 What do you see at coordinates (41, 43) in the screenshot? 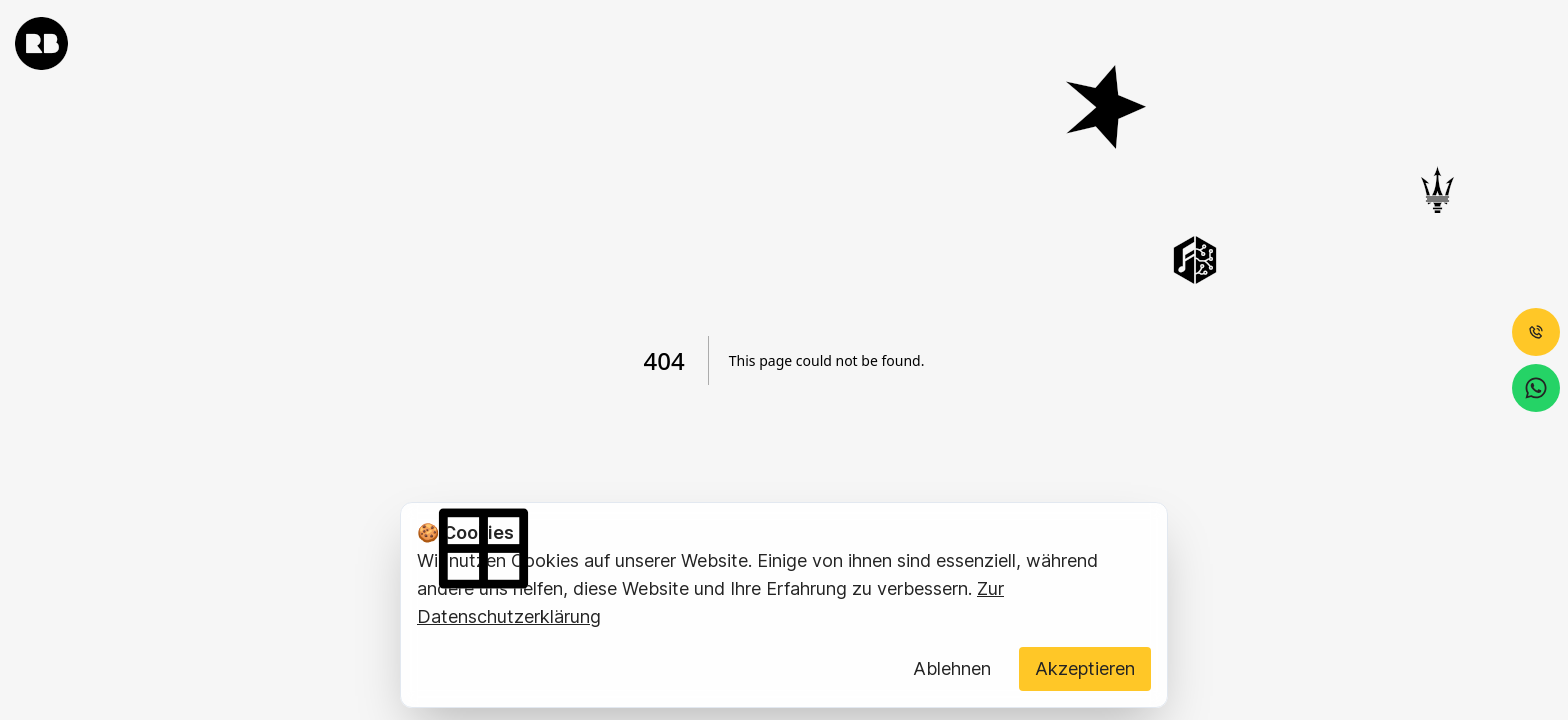
I see `open the Redbubble app` at bounding box center [41, 43].